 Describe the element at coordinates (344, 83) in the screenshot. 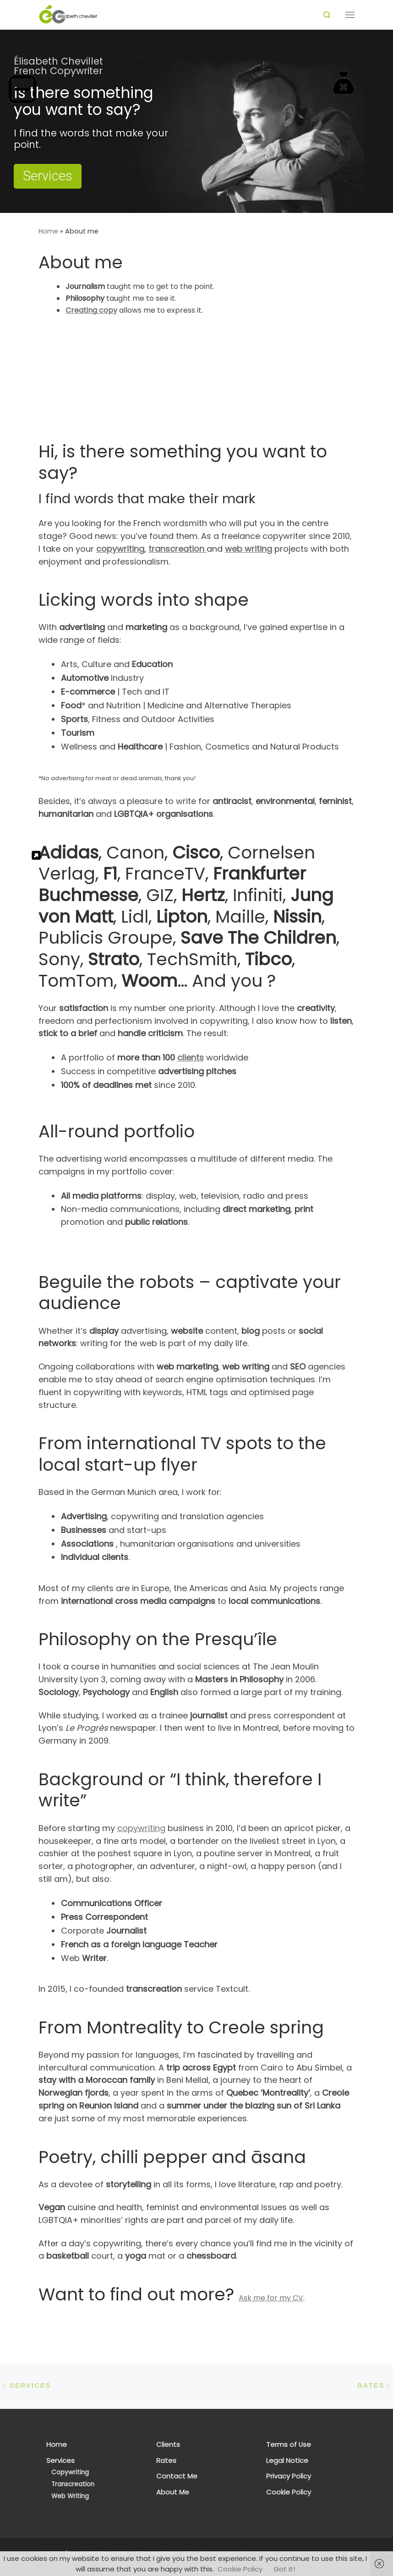

I see `remove item from cart or bag` at that location.